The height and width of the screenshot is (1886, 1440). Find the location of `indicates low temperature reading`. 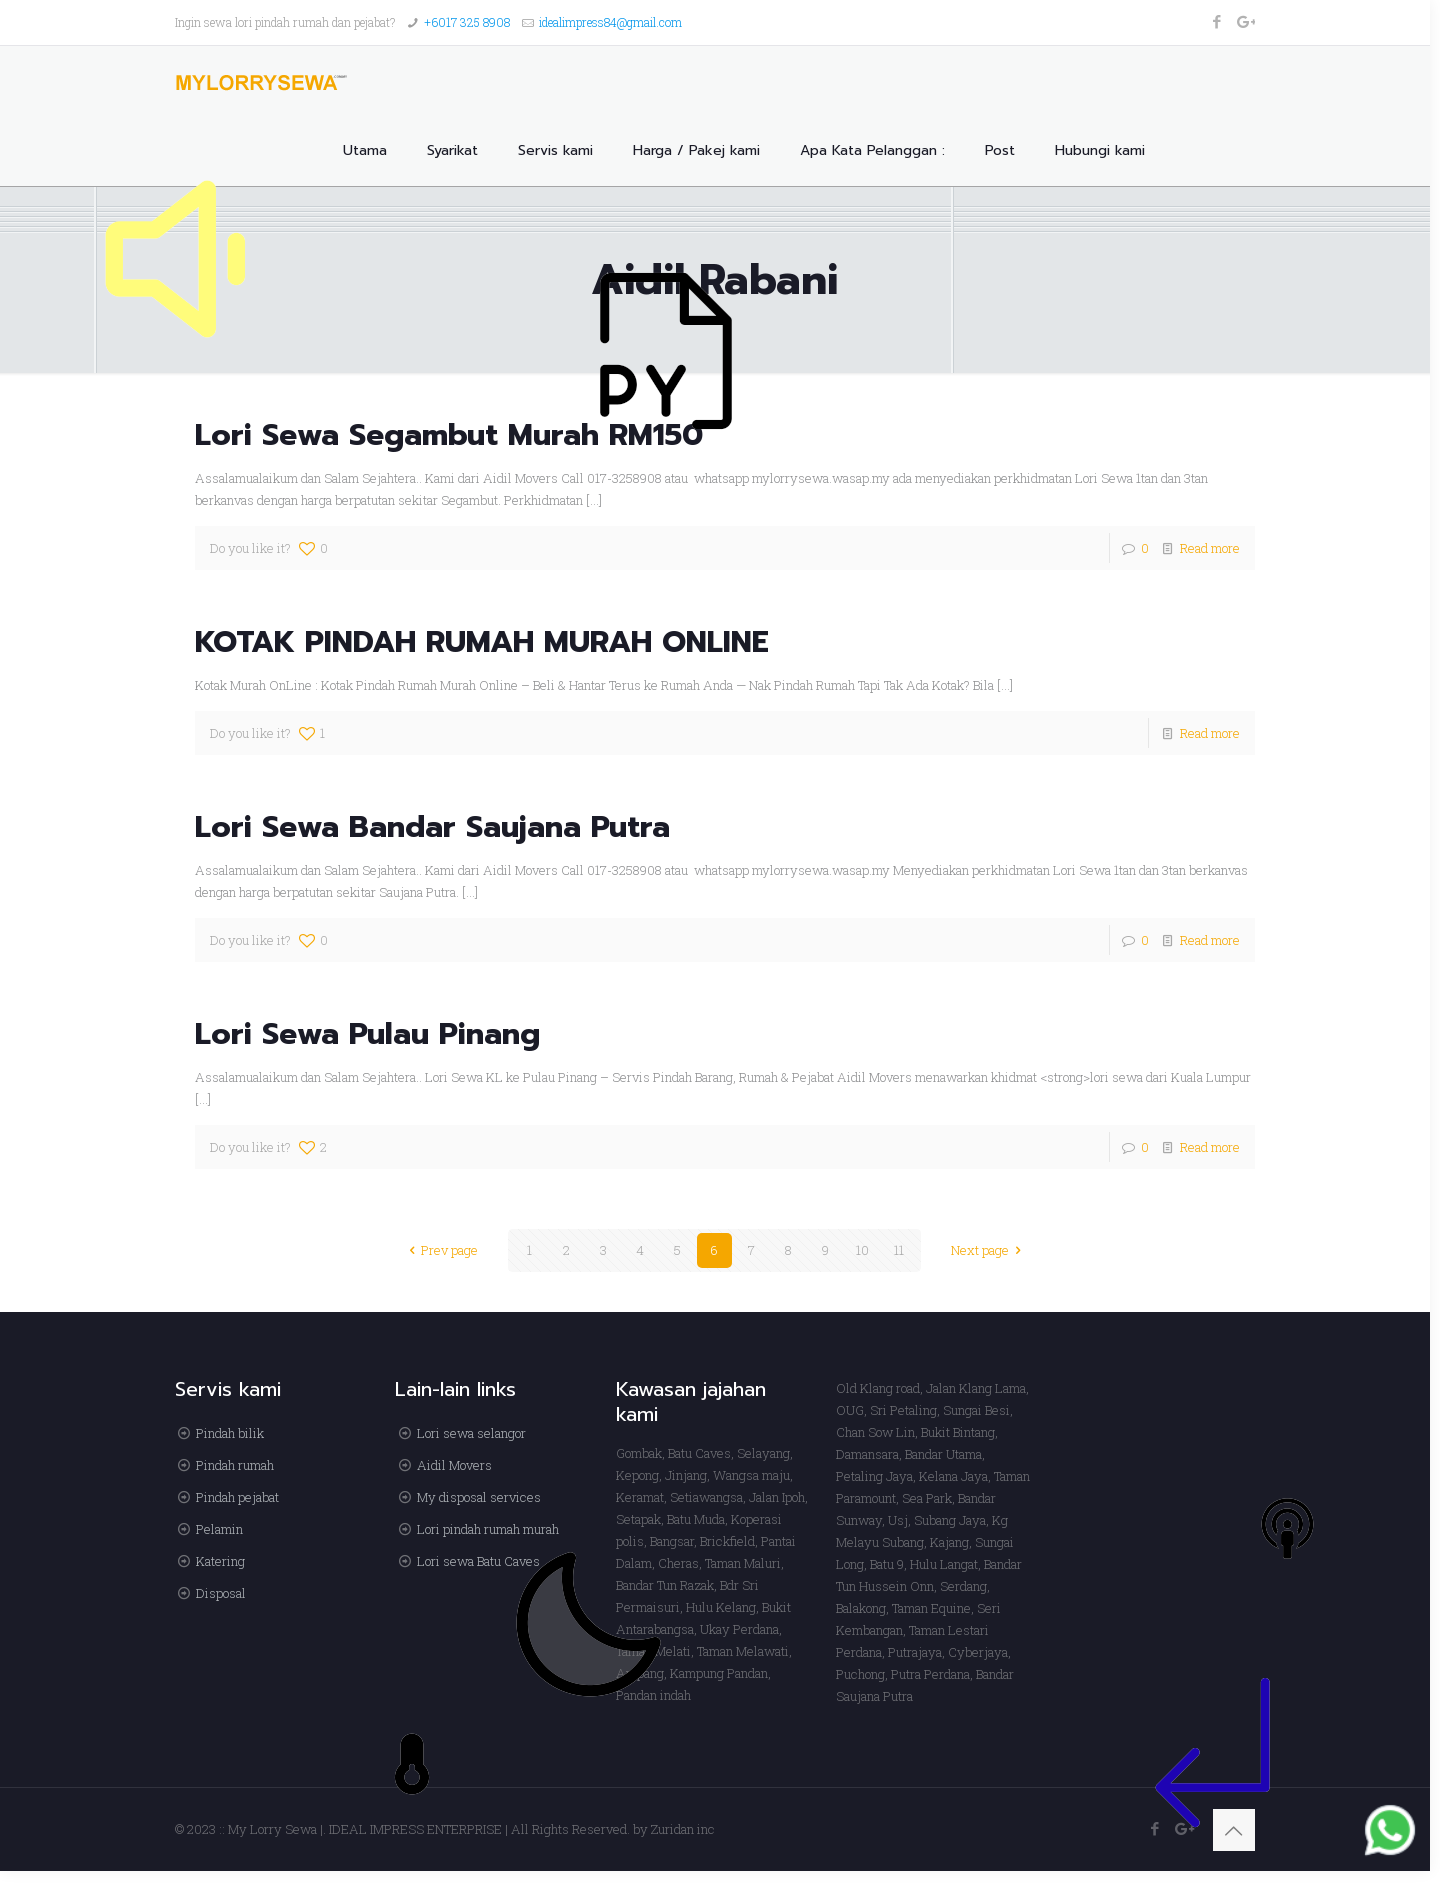

indicates low temperature reading is located at coordinates (412, 1764).